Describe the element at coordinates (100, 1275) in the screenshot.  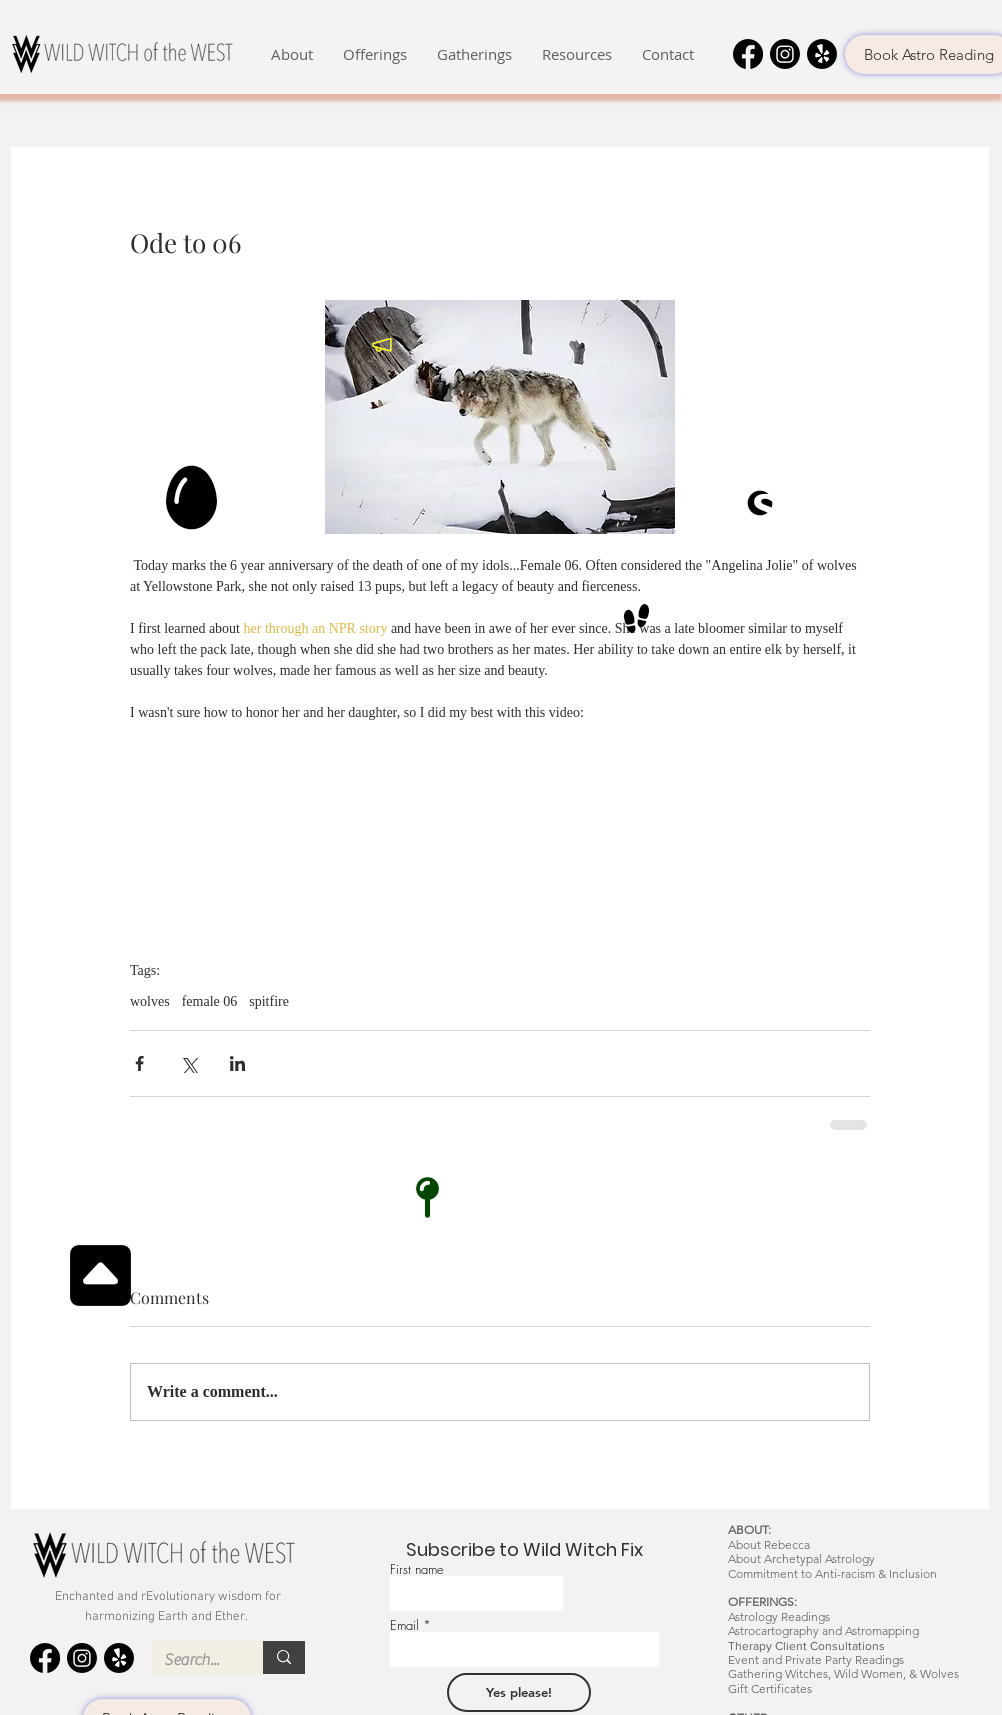
I see `expand content or show more options` at that location.